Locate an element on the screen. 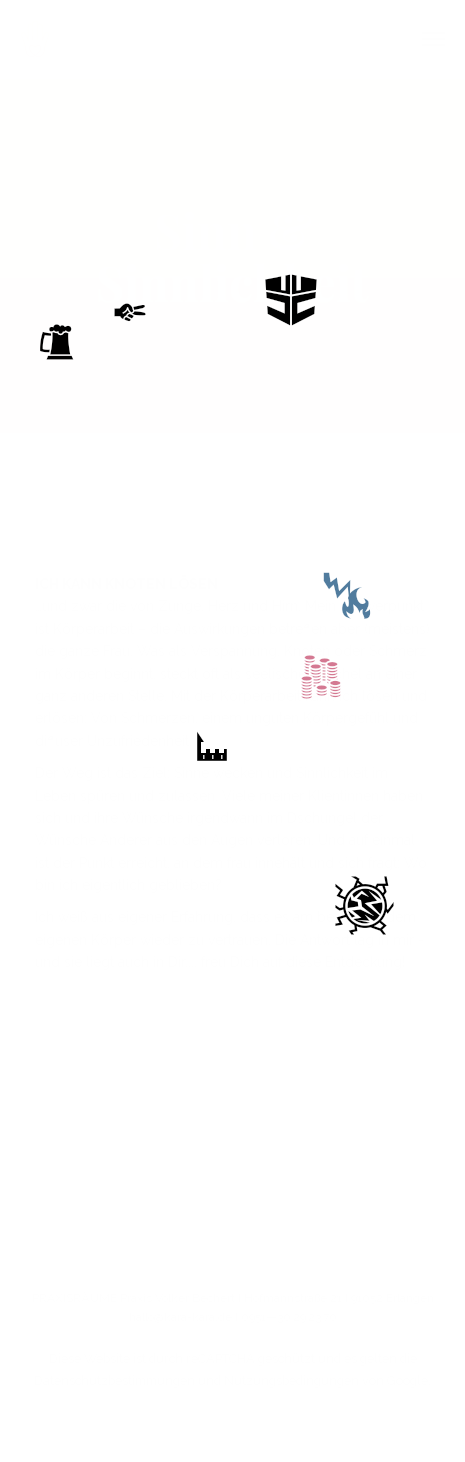 This screenshot has width=465, height=1462. activate lightning fire attack or spell is located at coordinates (347, 596).